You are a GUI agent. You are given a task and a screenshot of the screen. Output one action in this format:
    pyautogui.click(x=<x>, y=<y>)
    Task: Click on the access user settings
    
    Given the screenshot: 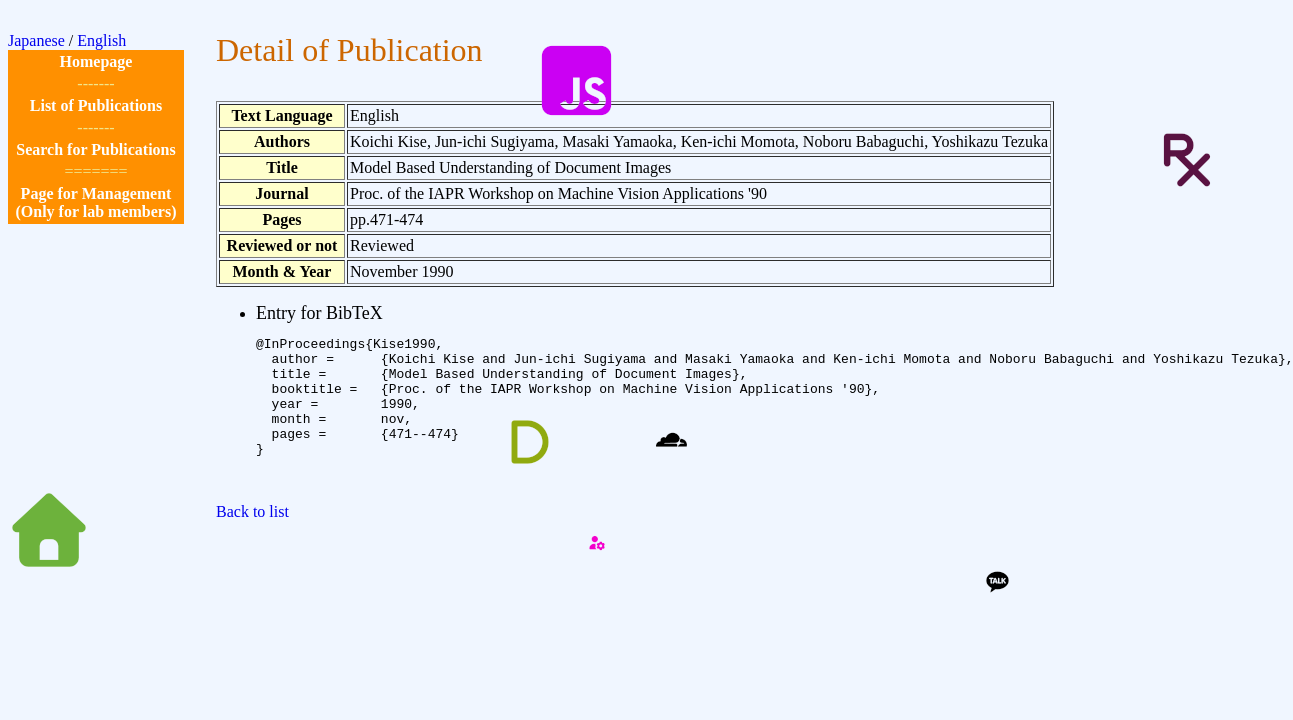 What is the action you would take?
    pyautogui.click(x=596, y=542)
    